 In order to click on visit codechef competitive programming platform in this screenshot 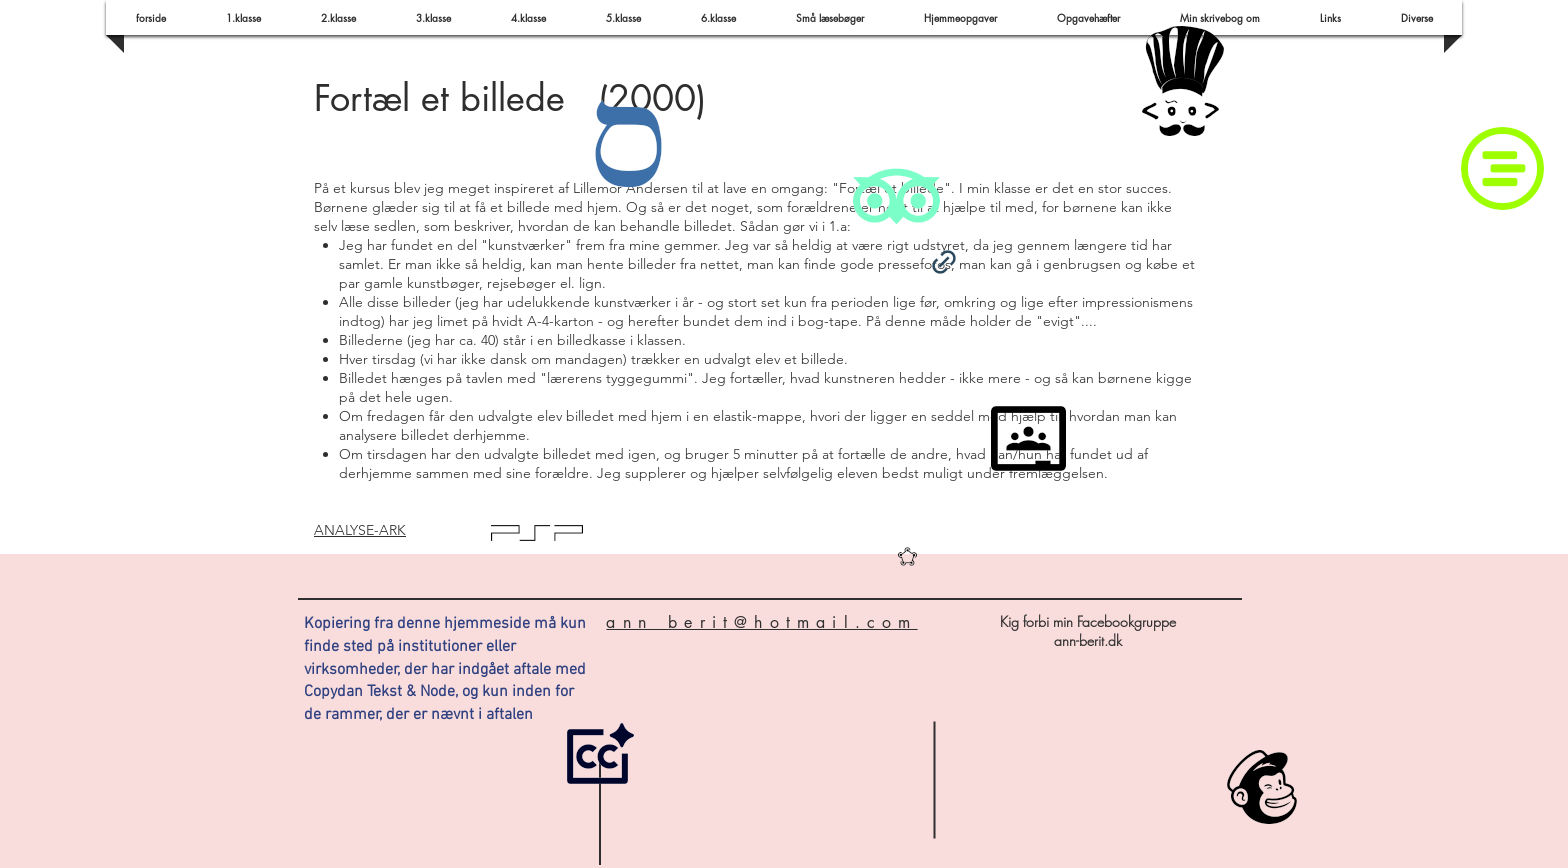, I will do `click(1183, 81)`.